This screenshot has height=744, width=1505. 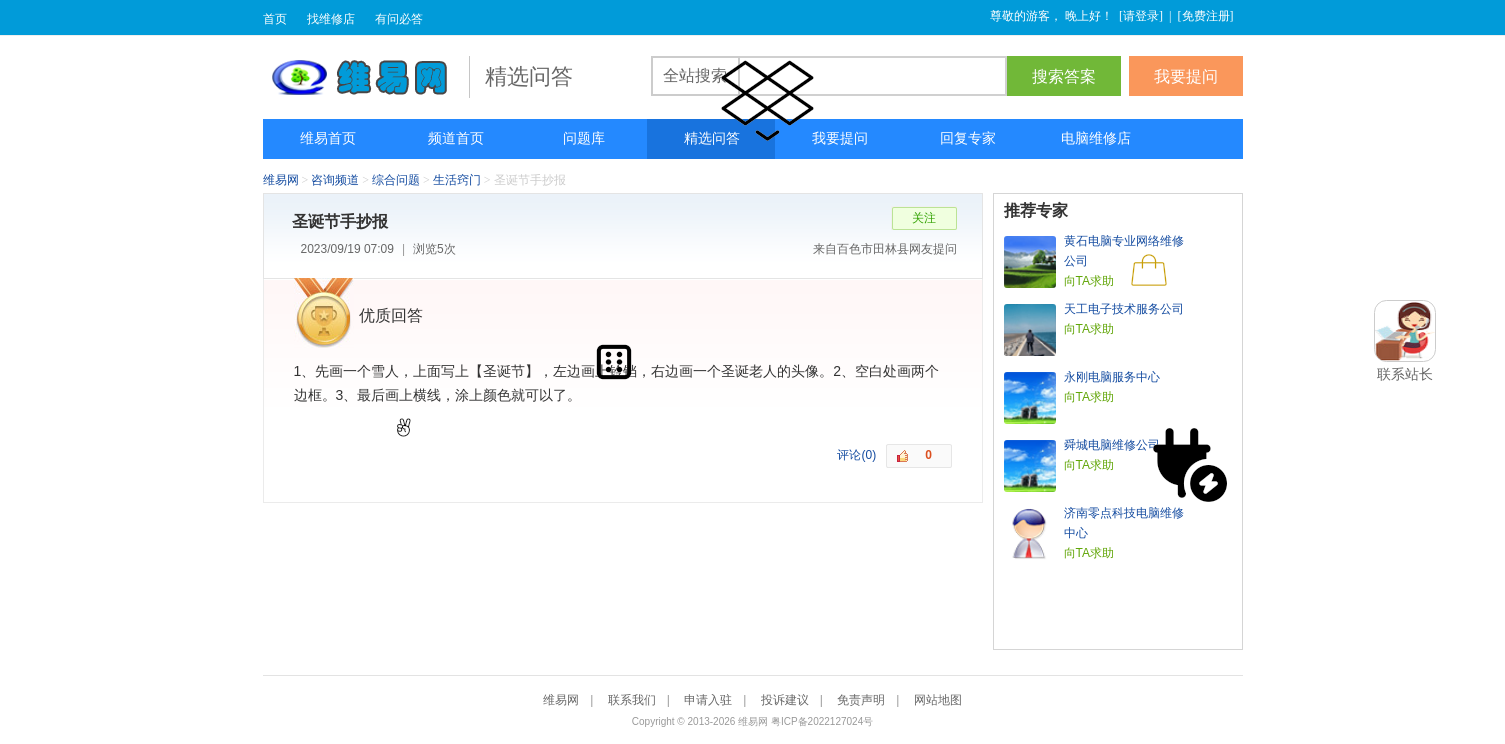 I want to click on send a peace sign reaction, so click(x=403, y=427).